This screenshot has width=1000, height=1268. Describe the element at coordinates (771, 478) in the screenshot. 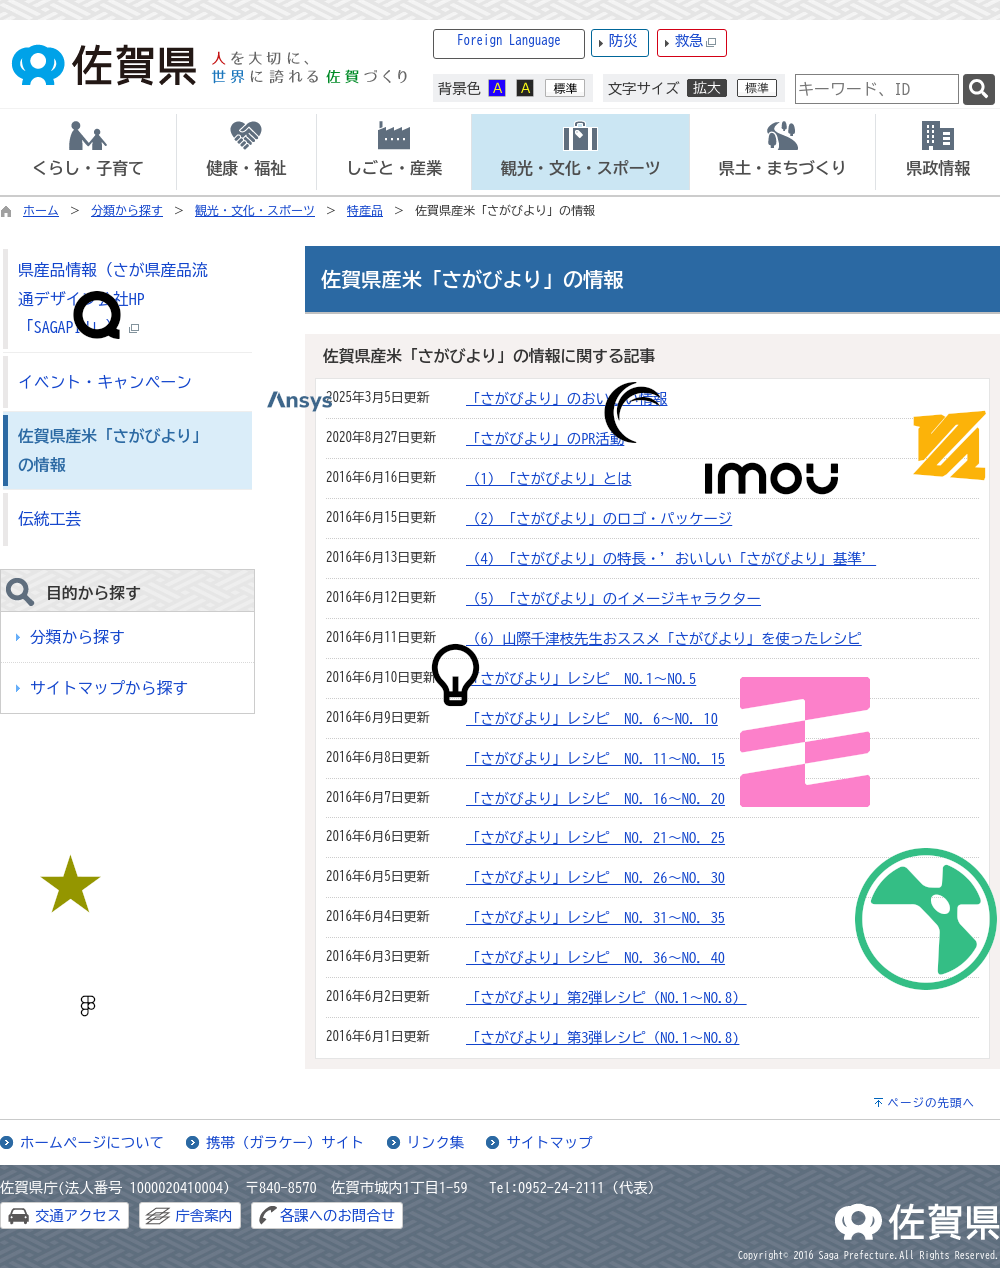

I see `open the imou smart home camera app` at that location.